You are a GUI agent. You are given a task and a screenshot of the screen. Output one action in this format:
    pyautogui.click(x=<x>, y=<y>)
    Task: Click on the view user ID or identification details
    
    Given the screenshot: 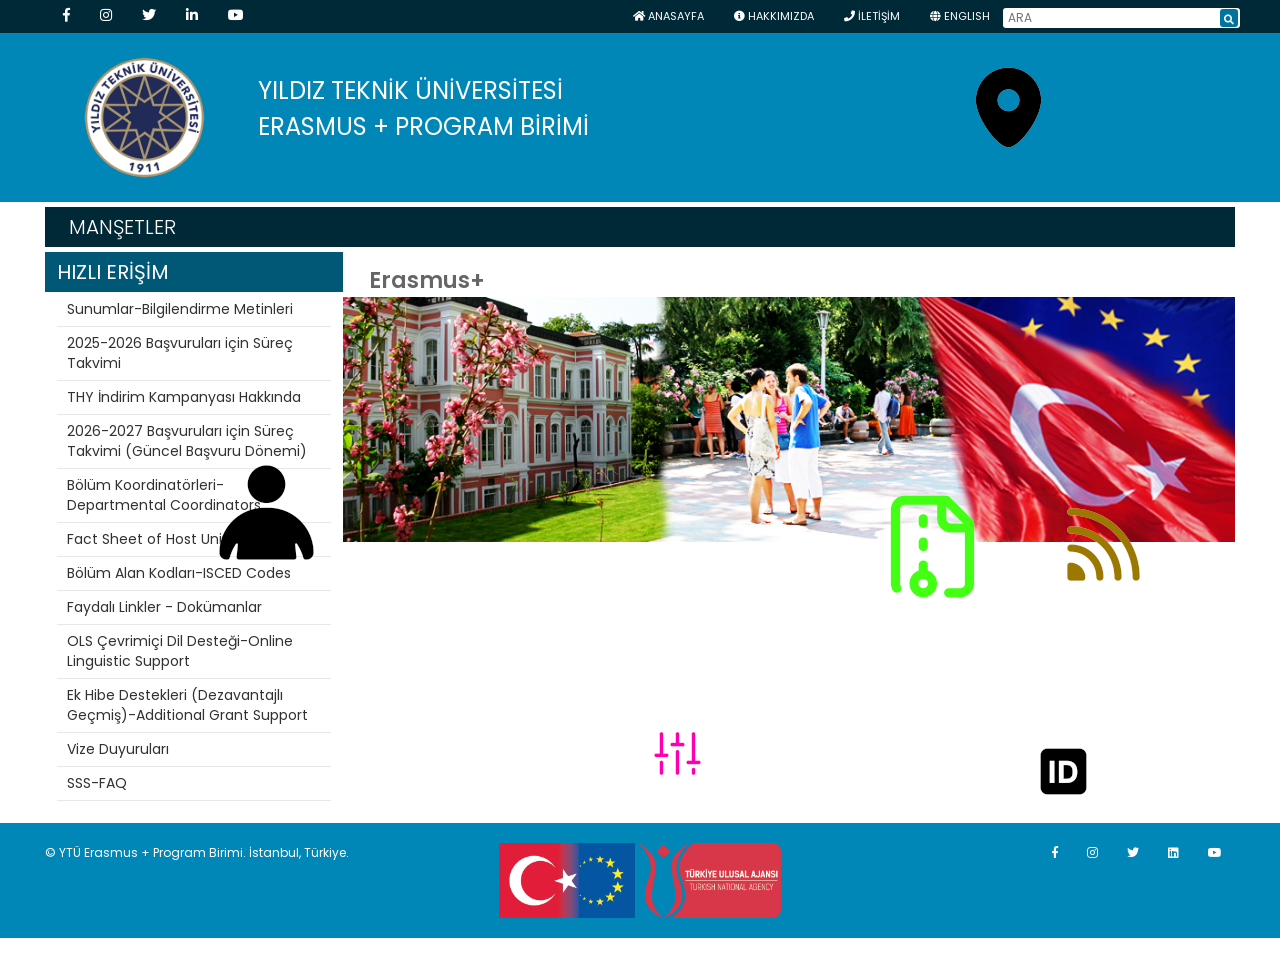 What is the action you would take?
    pyautogui.click(x=1063, y=771)
    